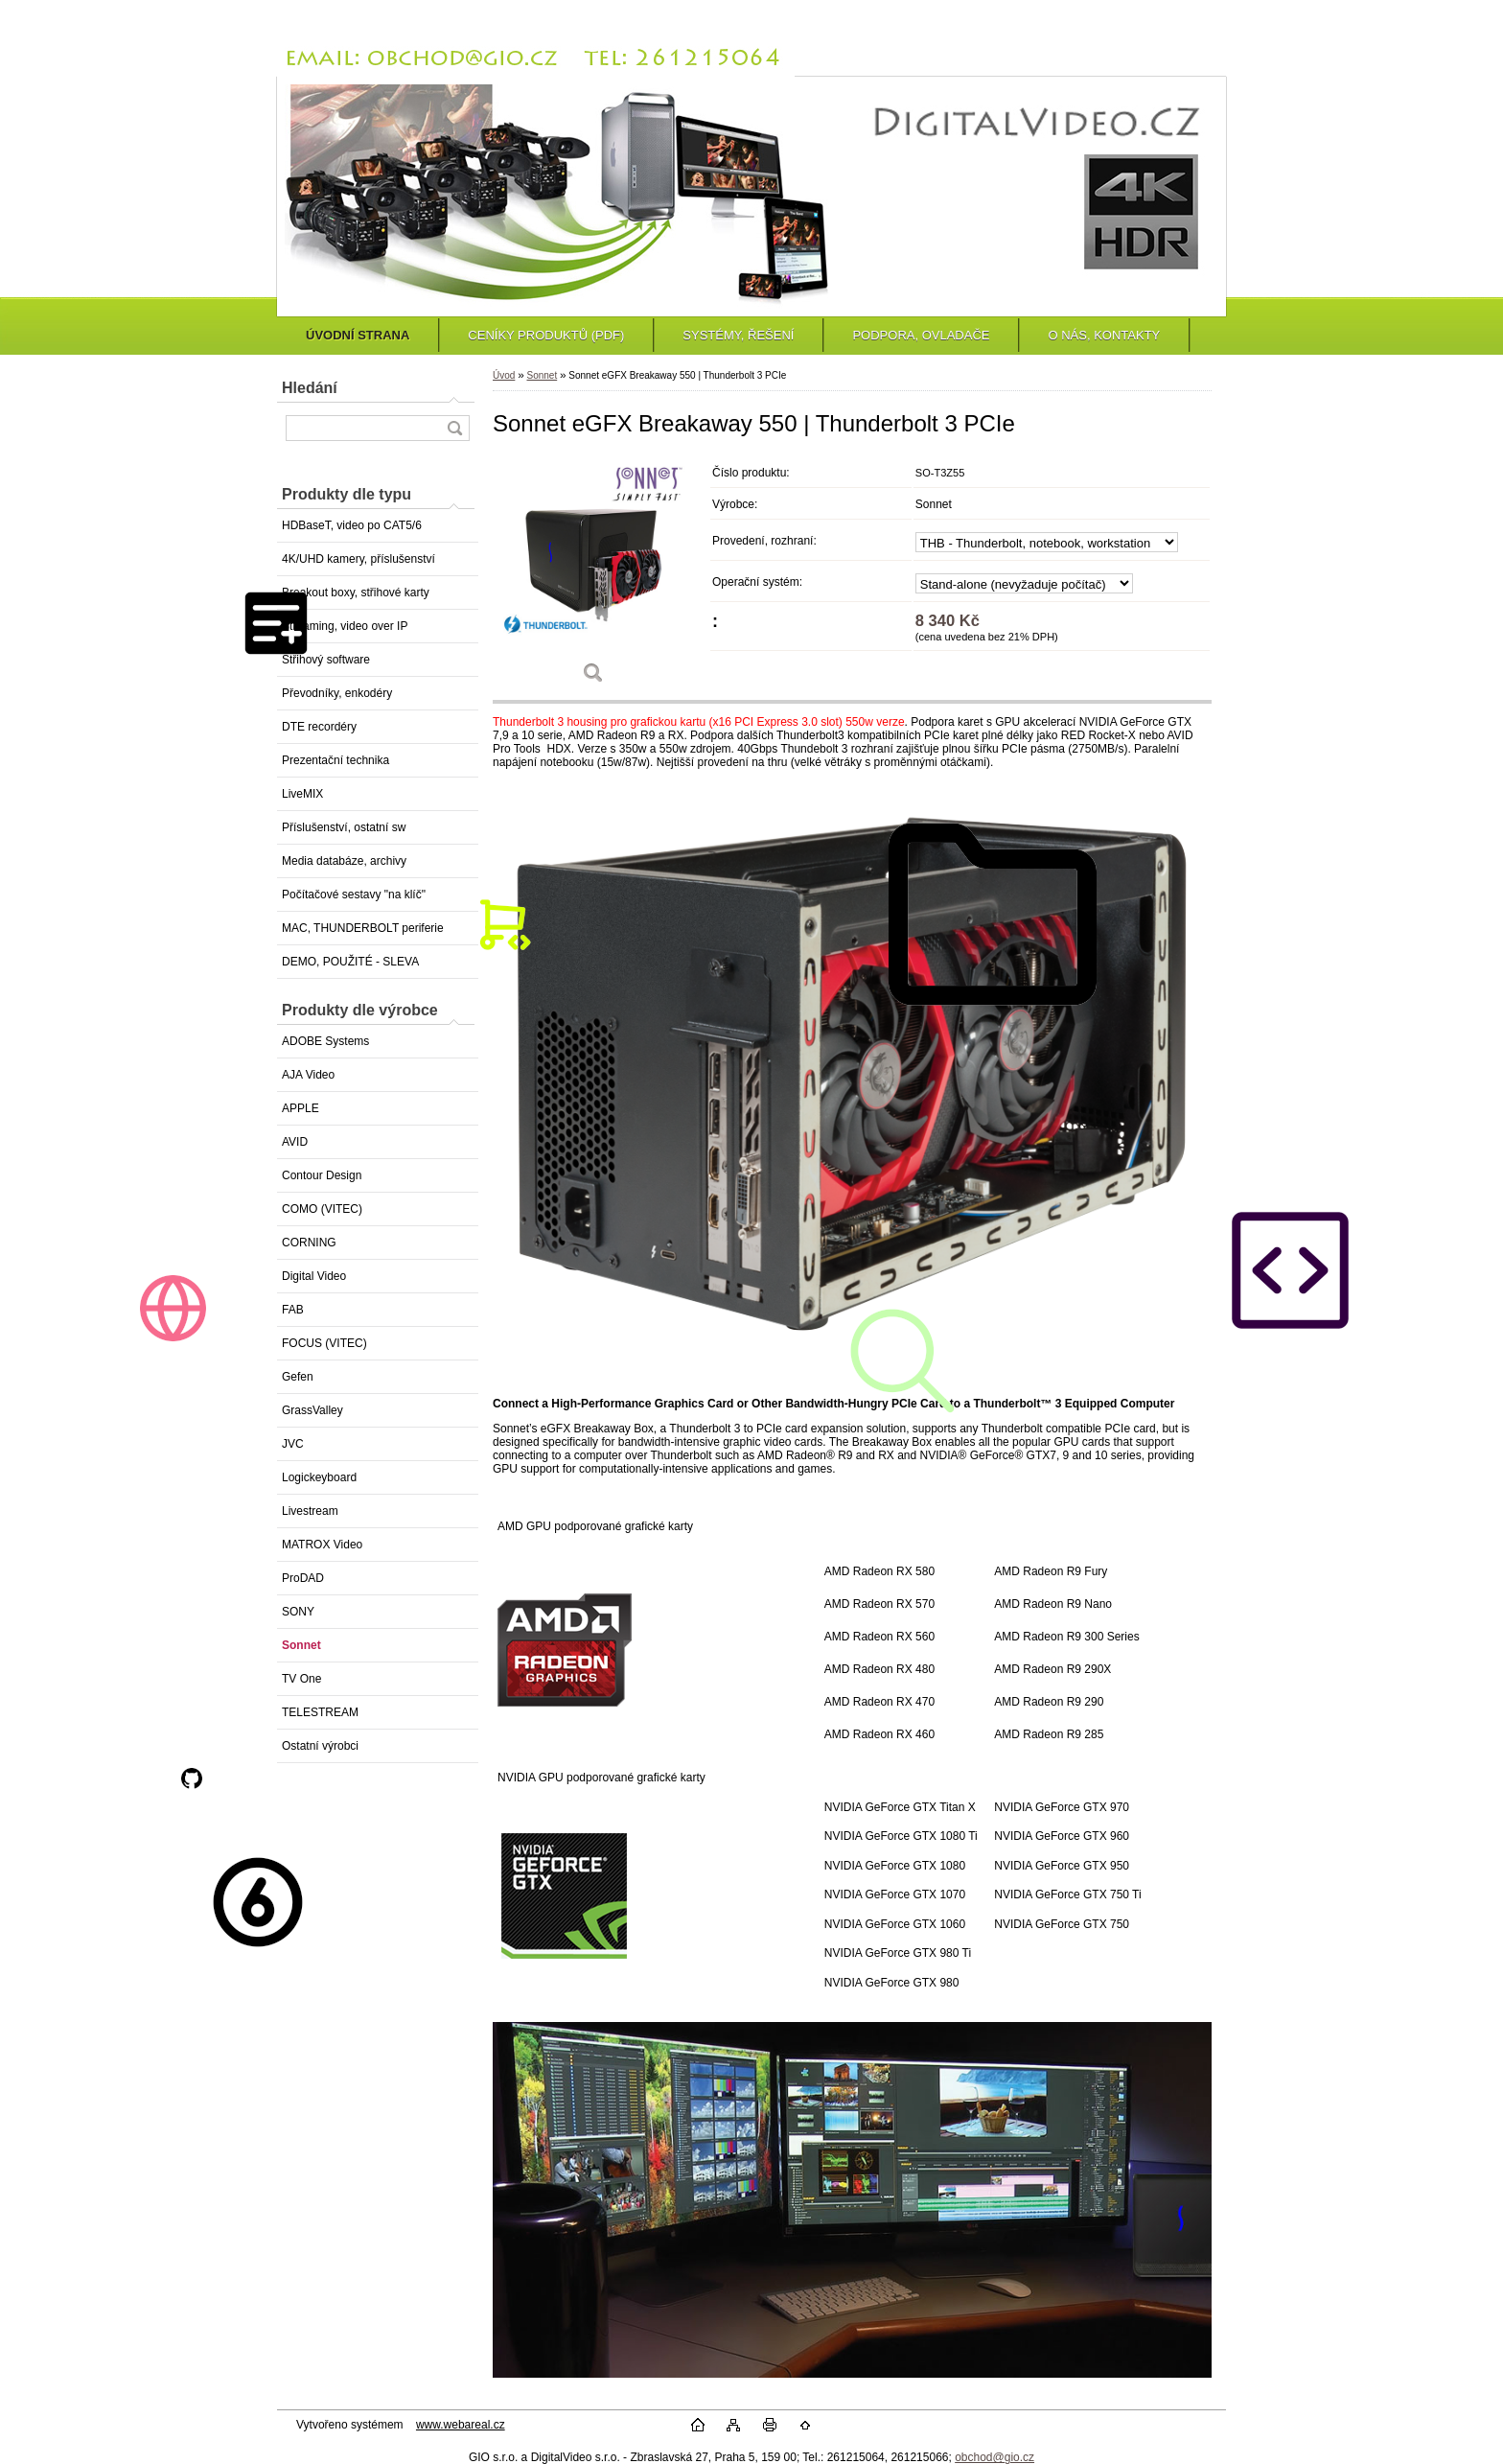 This screenshot has height=2464, width=1503. I want to click on search for content or items, so click(901, 1360).